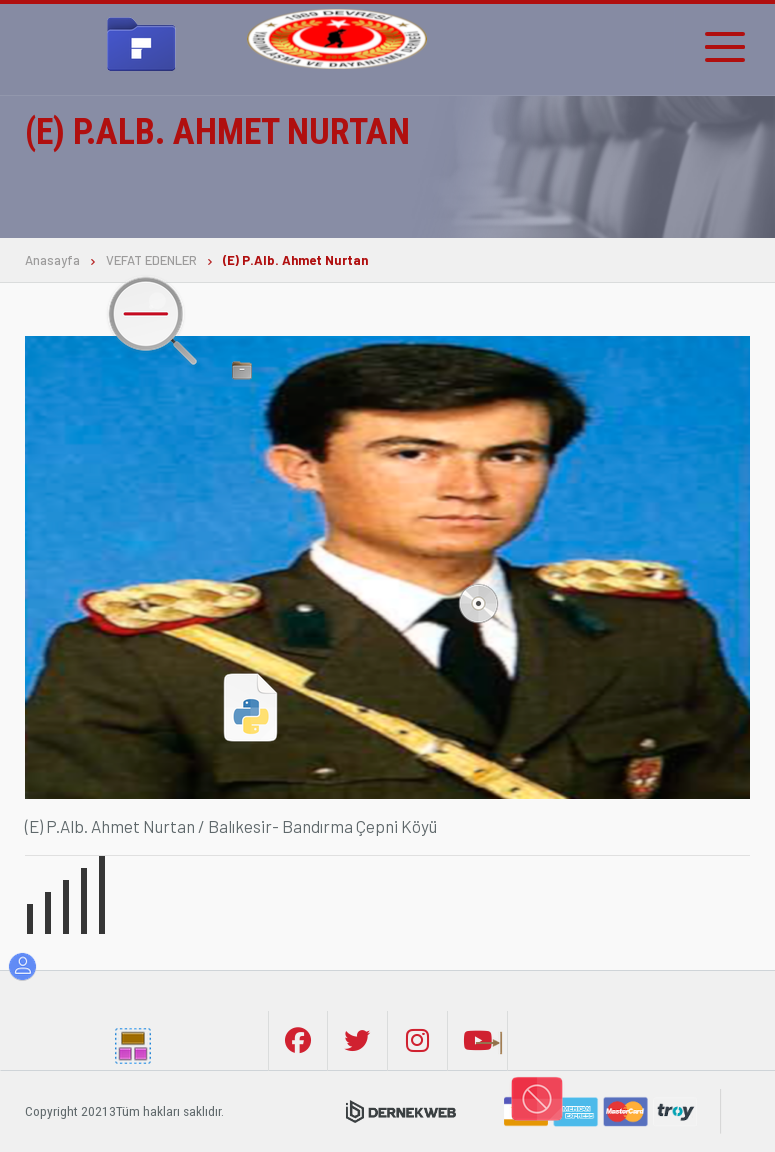  Describe the element at coordinates (478, 603) in the screenshot. I see `indicates a DVD+R disc drive or media` at that location.